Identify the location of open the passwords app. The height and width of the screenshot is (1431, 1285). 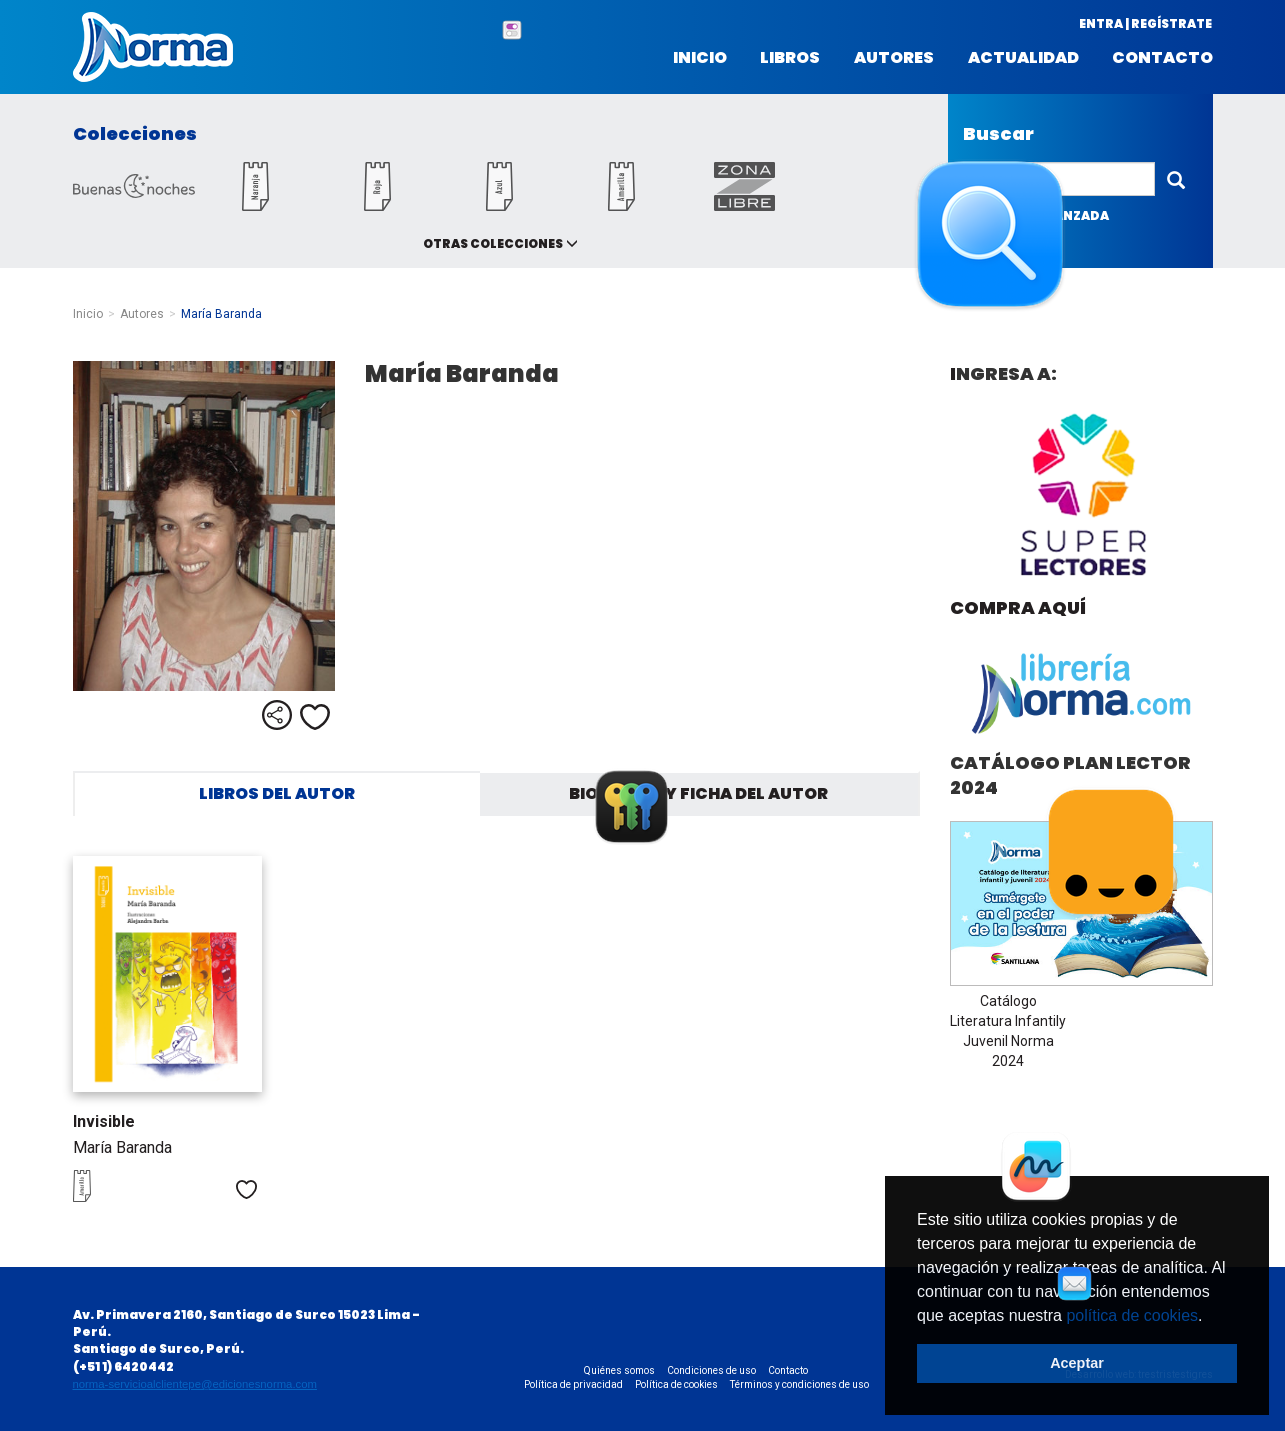
(631, 806).